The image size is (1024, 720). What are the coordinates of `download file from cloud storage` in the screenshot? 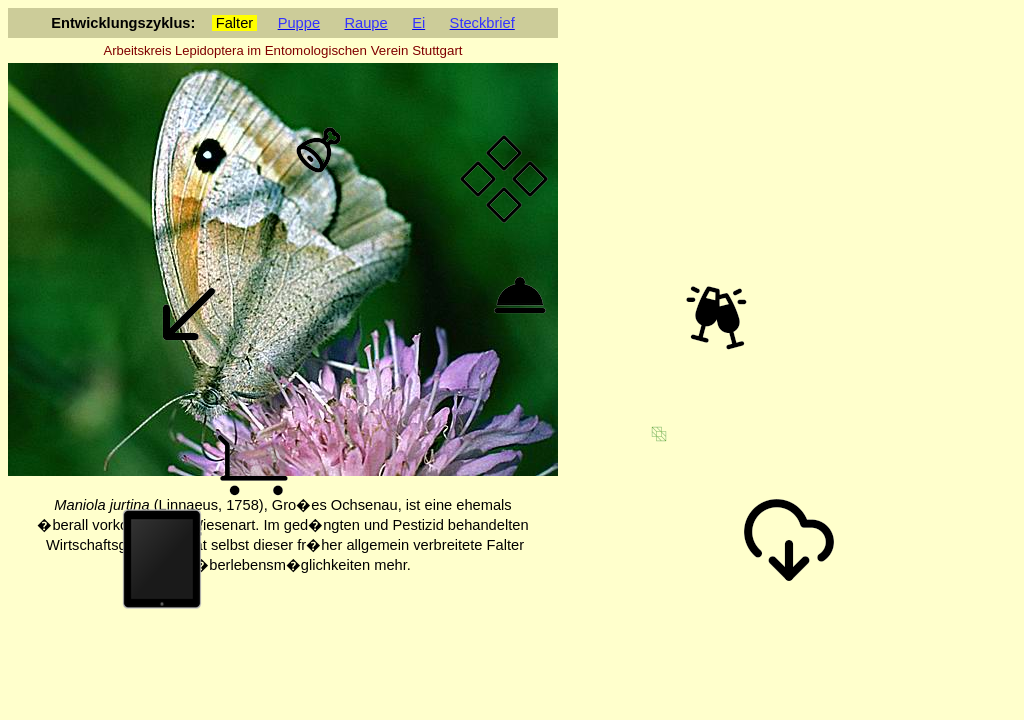 It's located at (789, 540).